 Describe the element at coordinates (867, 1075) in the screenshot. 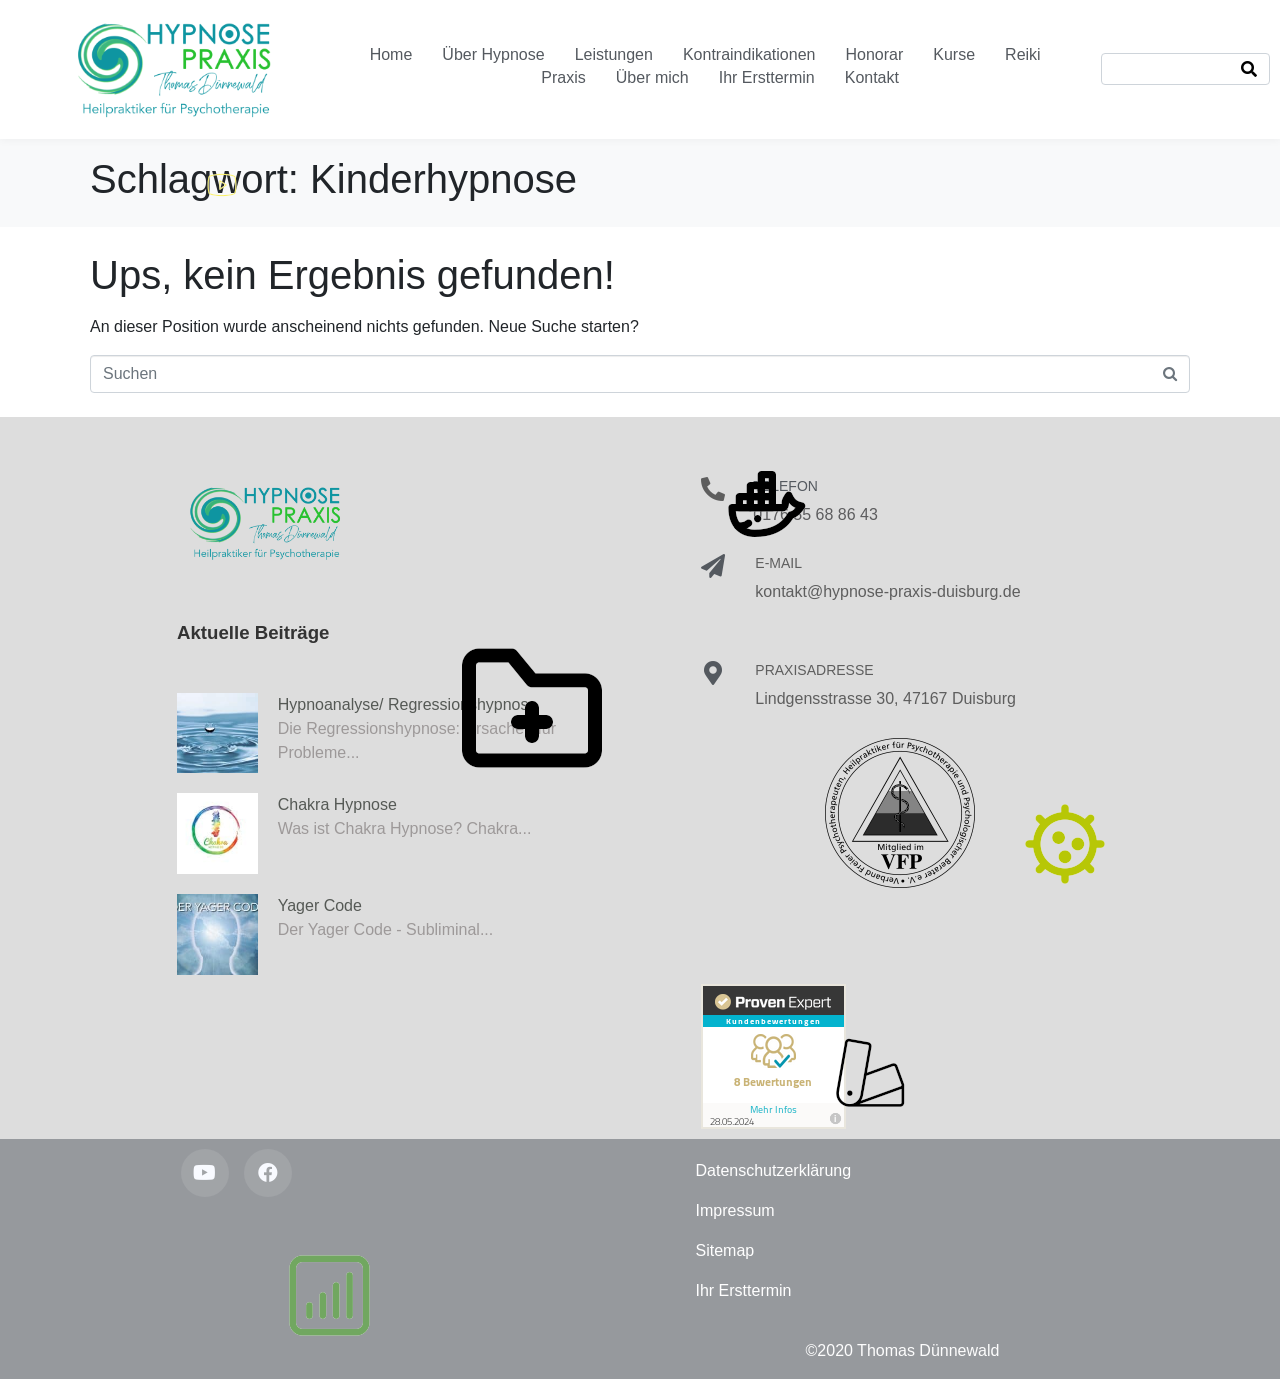

I see `access color palette or theme options` at that location.